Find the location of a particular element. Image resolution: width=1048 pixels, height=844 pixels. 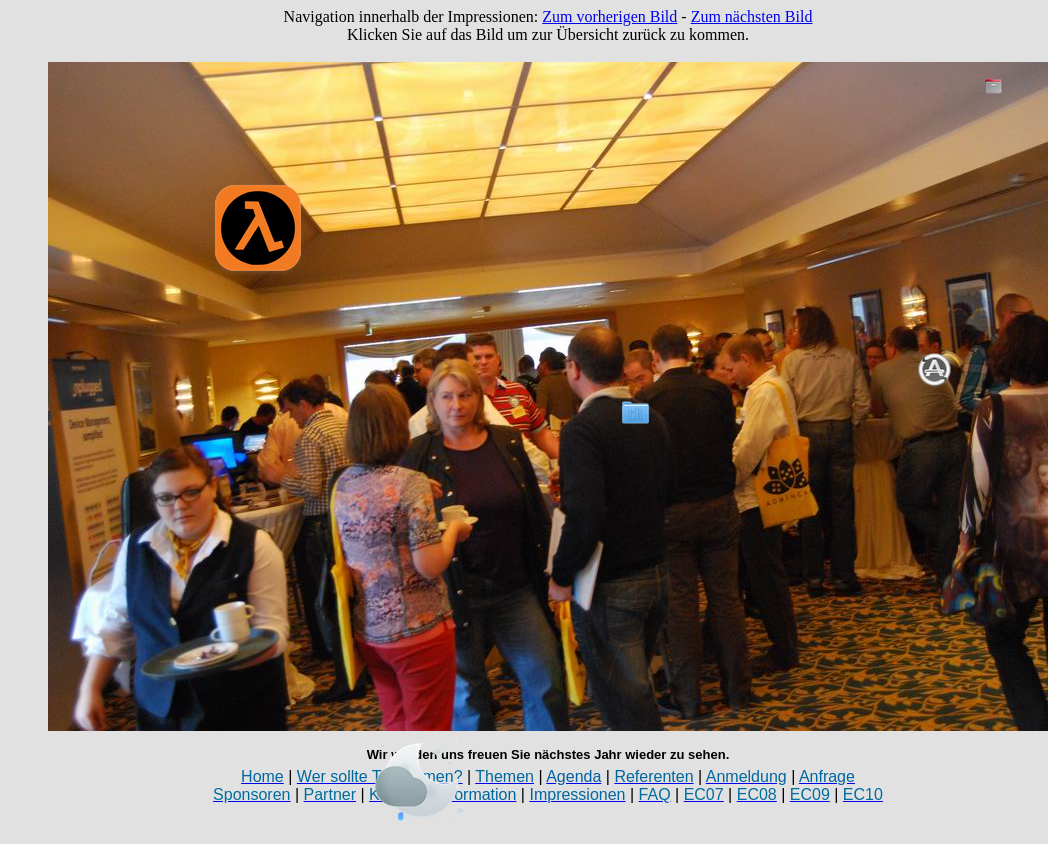

launch half-life game is located at coordinates (258, 228).